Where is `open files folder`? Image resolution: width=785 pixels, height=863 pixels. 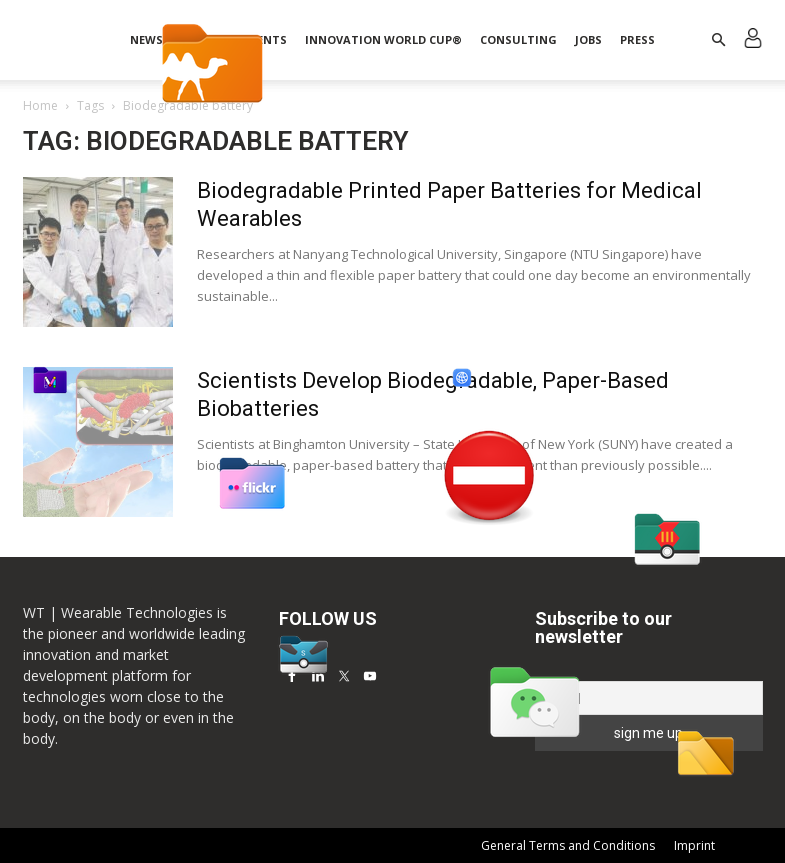
open files folder is located at coordinates (705, 754).